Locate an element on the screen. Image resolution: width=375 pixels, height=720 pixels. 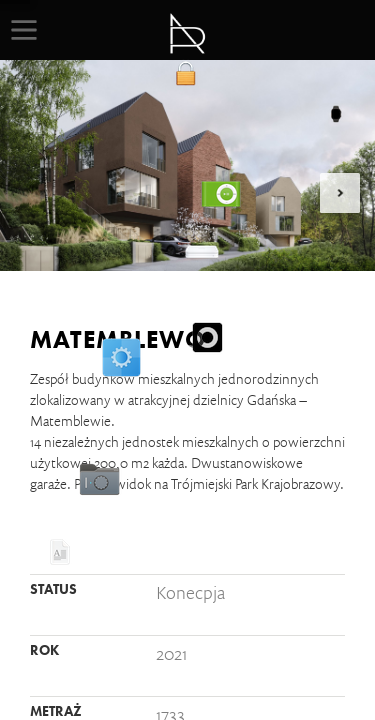
access system application settings is located at coordinates (121, 357).